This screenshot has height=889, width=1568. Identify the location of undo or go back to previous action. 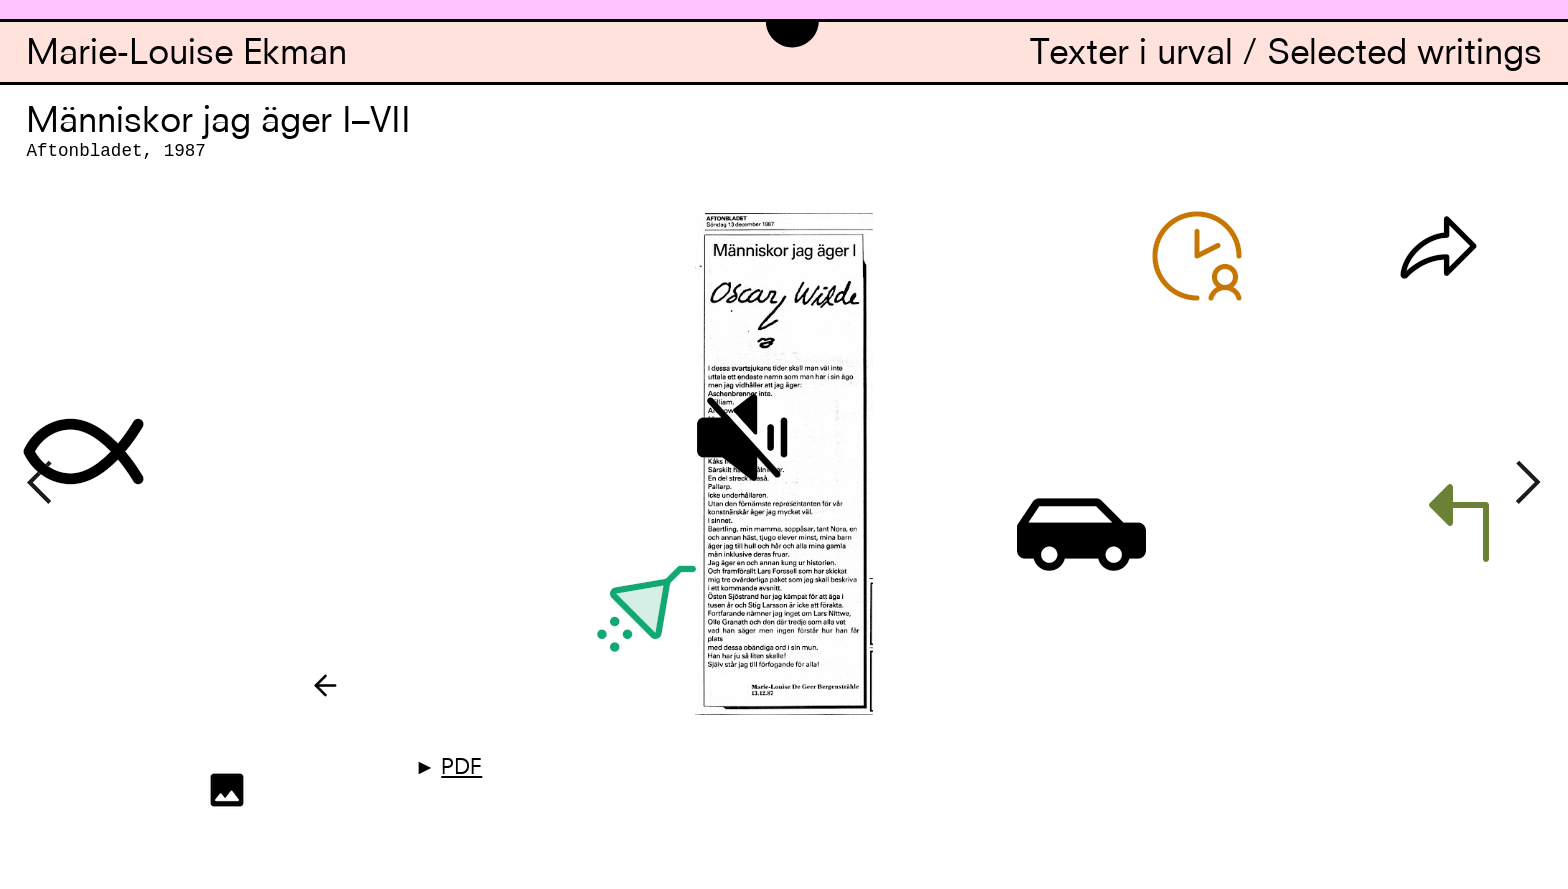
(1462, 523).